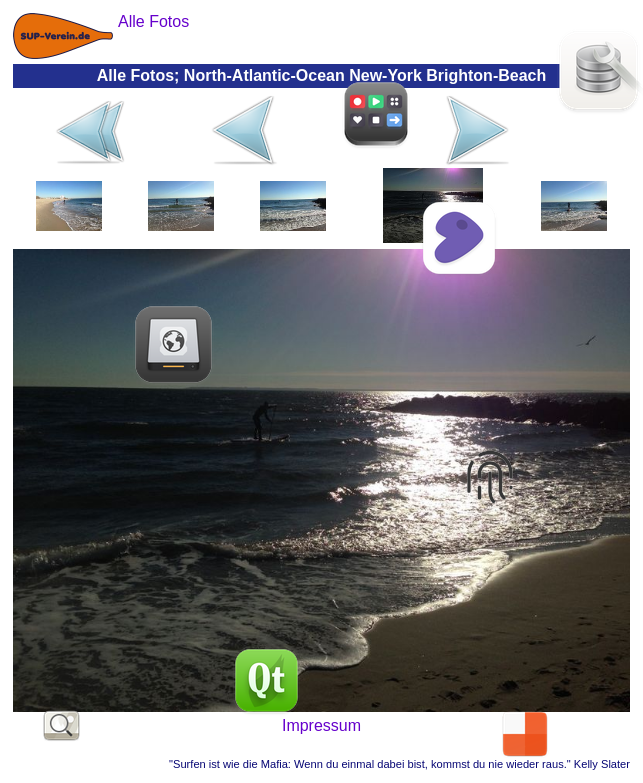  Describe the element at coordinates (266, 680) in the screenshot. I see `launch qt creator development environment` at that location.